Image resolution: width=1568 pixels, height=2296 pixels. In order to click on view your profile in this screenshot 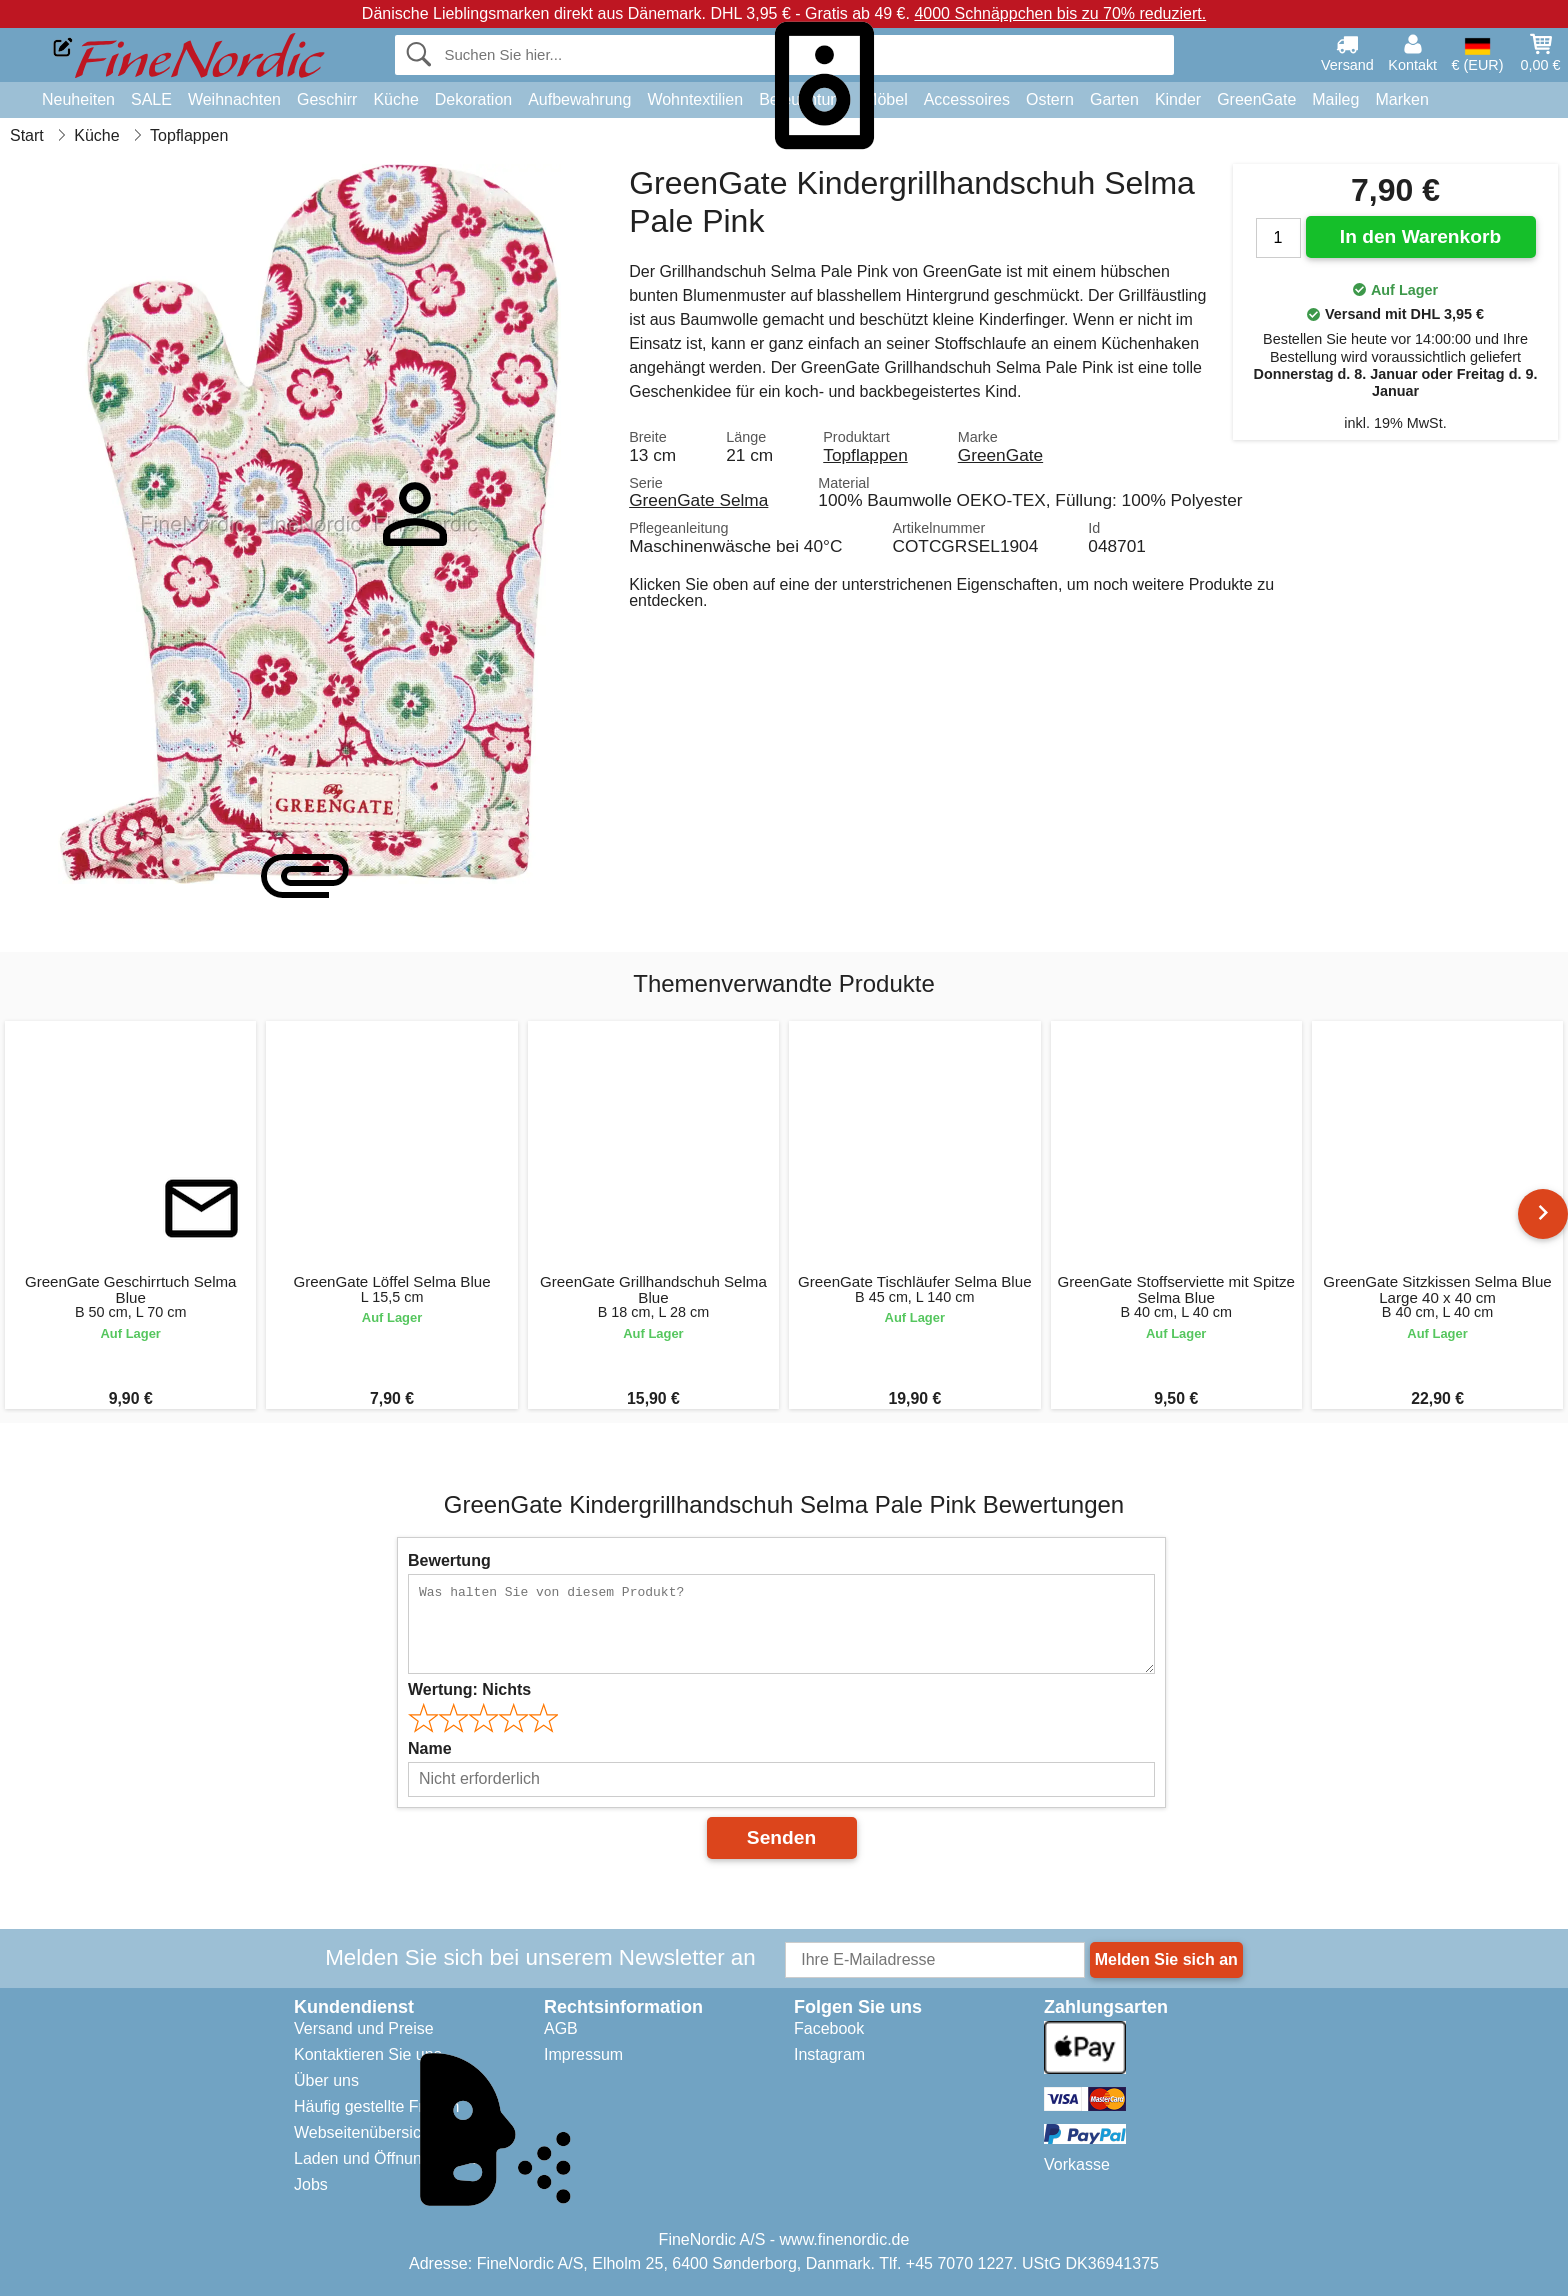, I will do `click(415, 514)`.